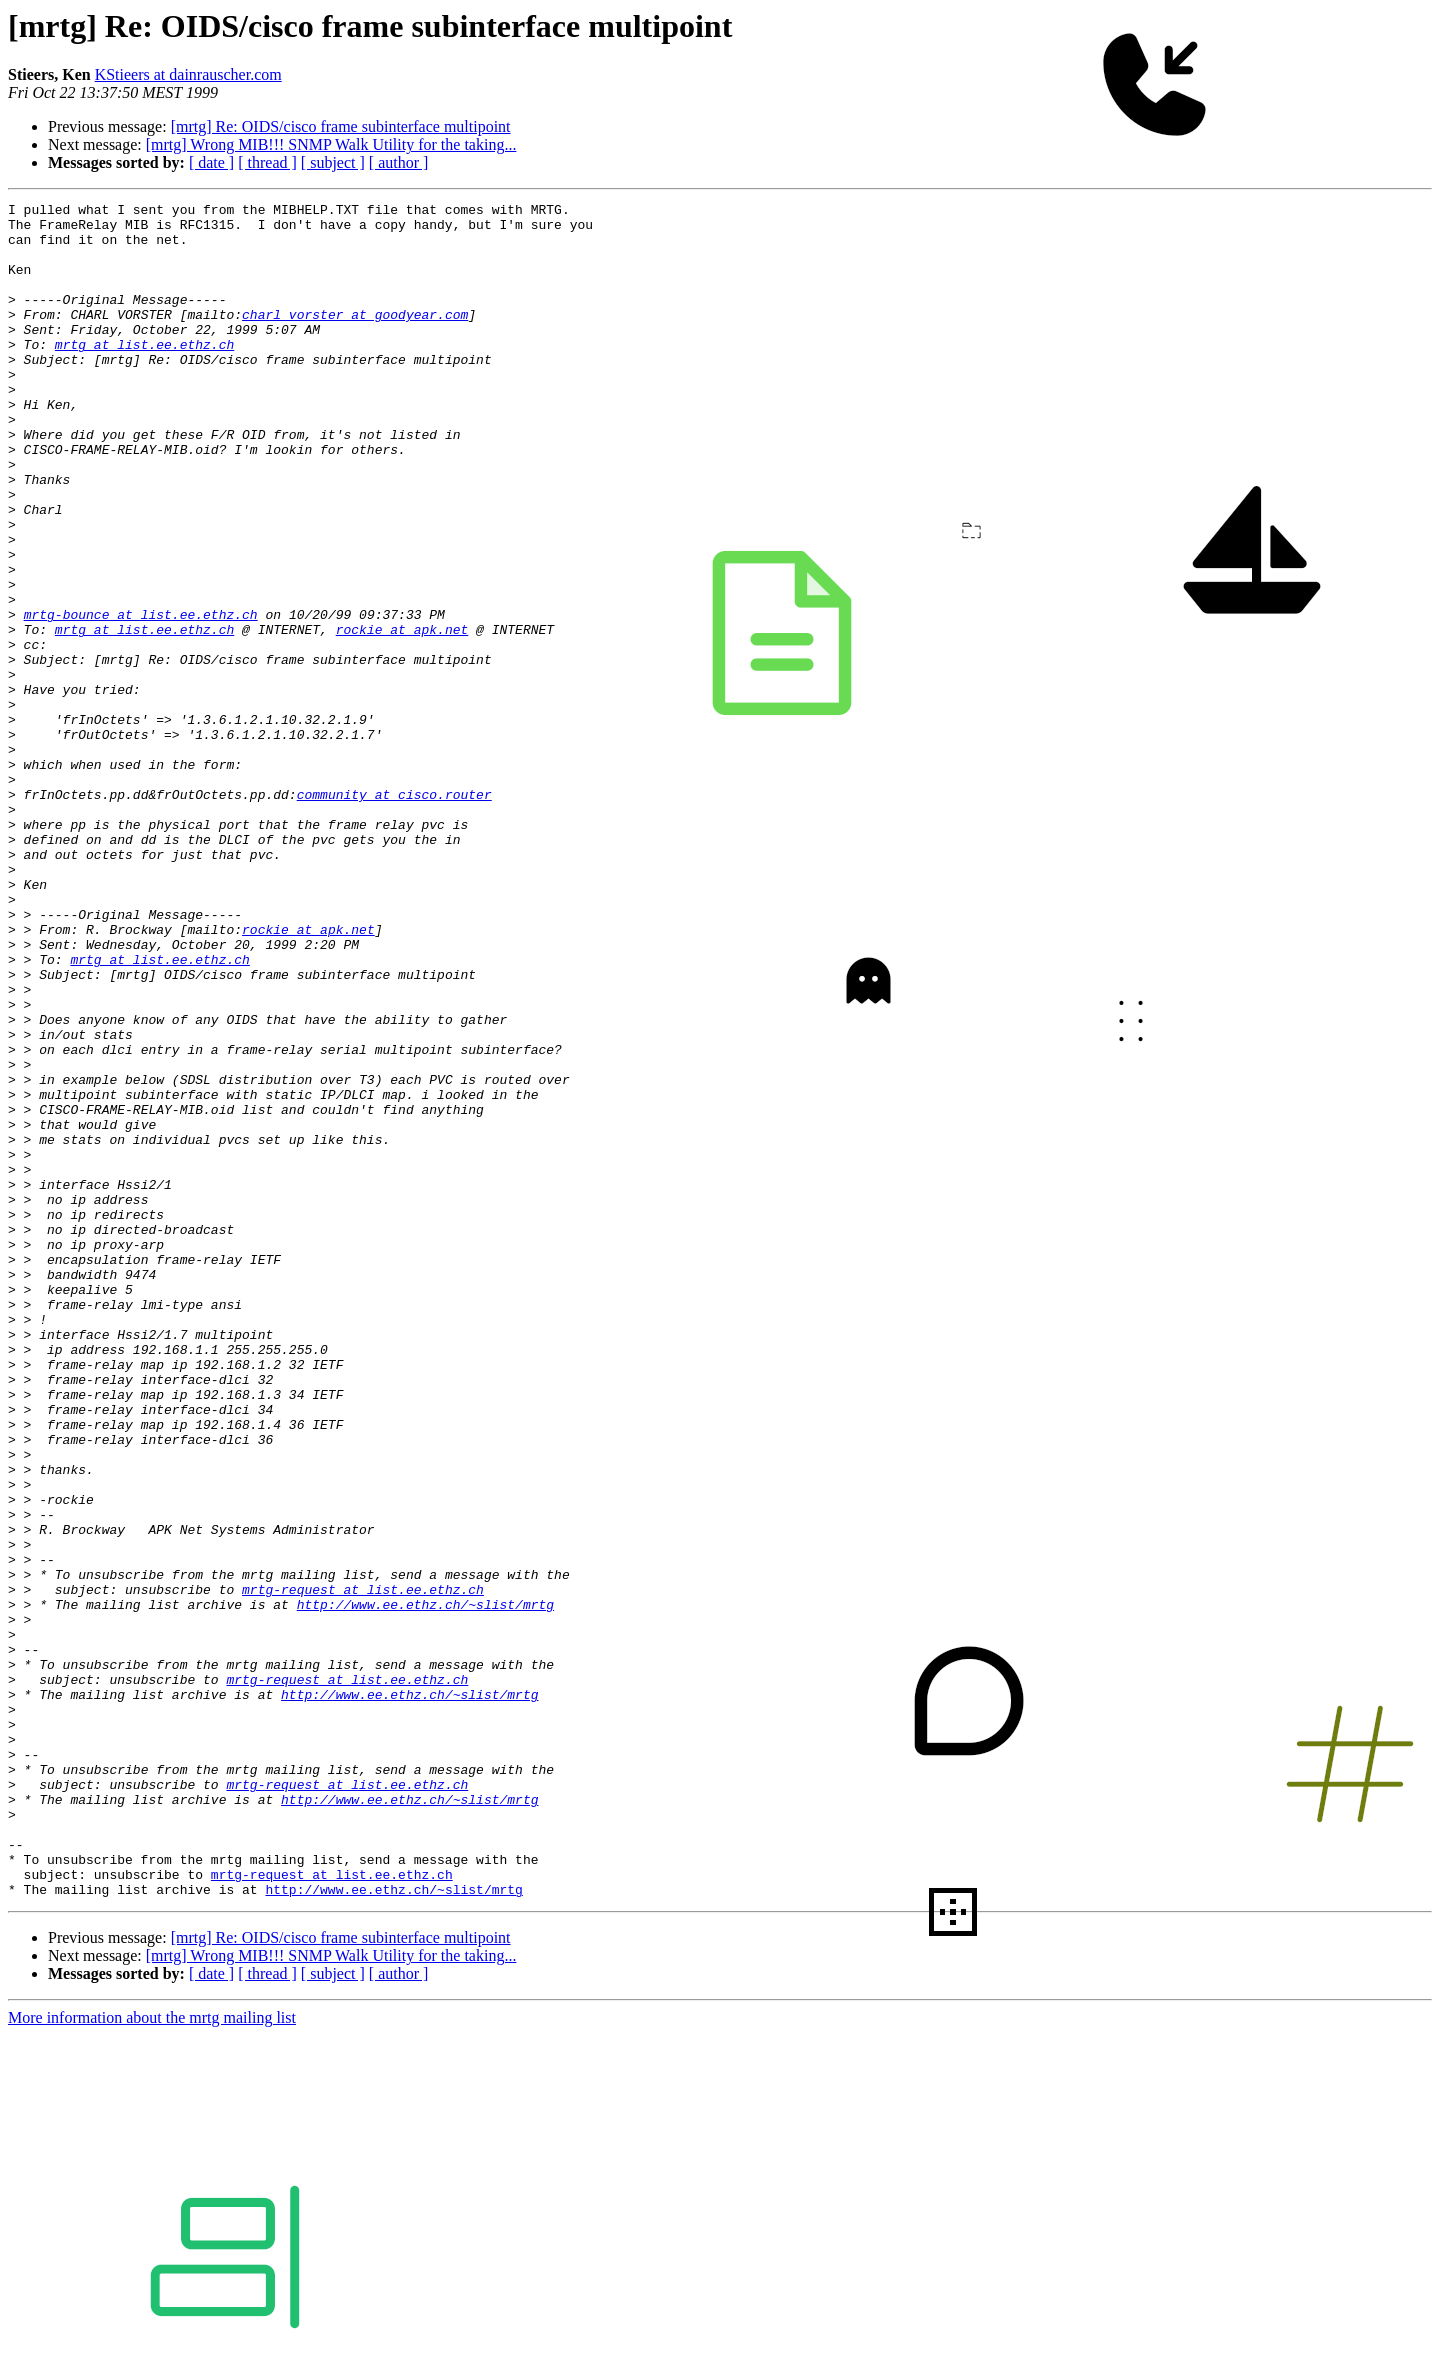 This screenshot has width=1440, height=2374. Describe the element at coordinates (967, 1703) in the screenshot. I see `open chat or messaging` at that location.